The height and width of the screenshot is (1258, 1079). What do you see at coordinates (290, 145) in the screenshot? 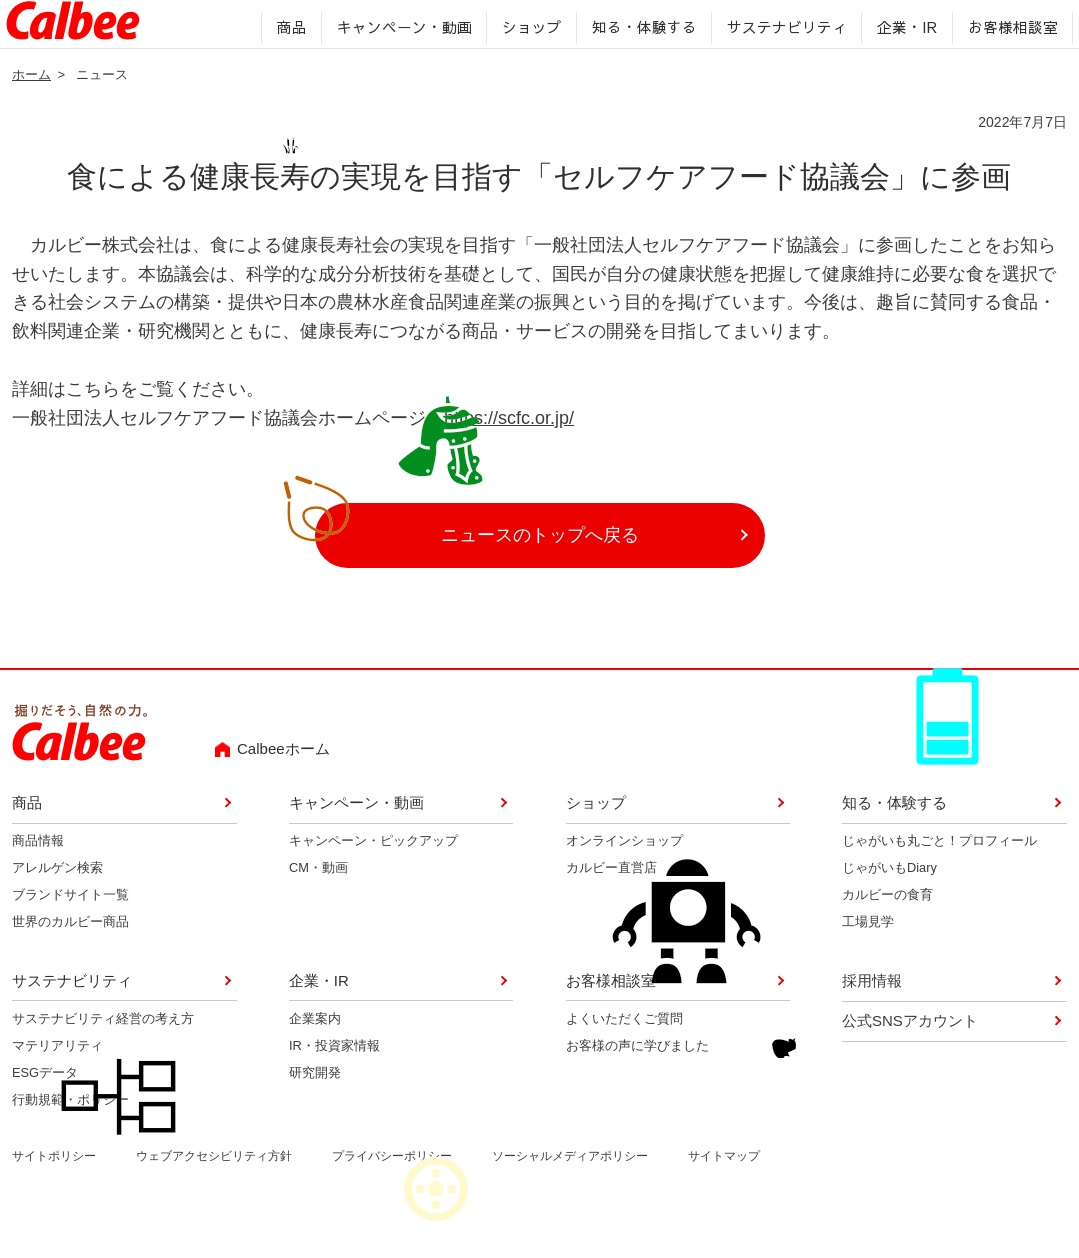
I see `indicates a wetland or marsh environment in a game` at bounding box center [290, 145].